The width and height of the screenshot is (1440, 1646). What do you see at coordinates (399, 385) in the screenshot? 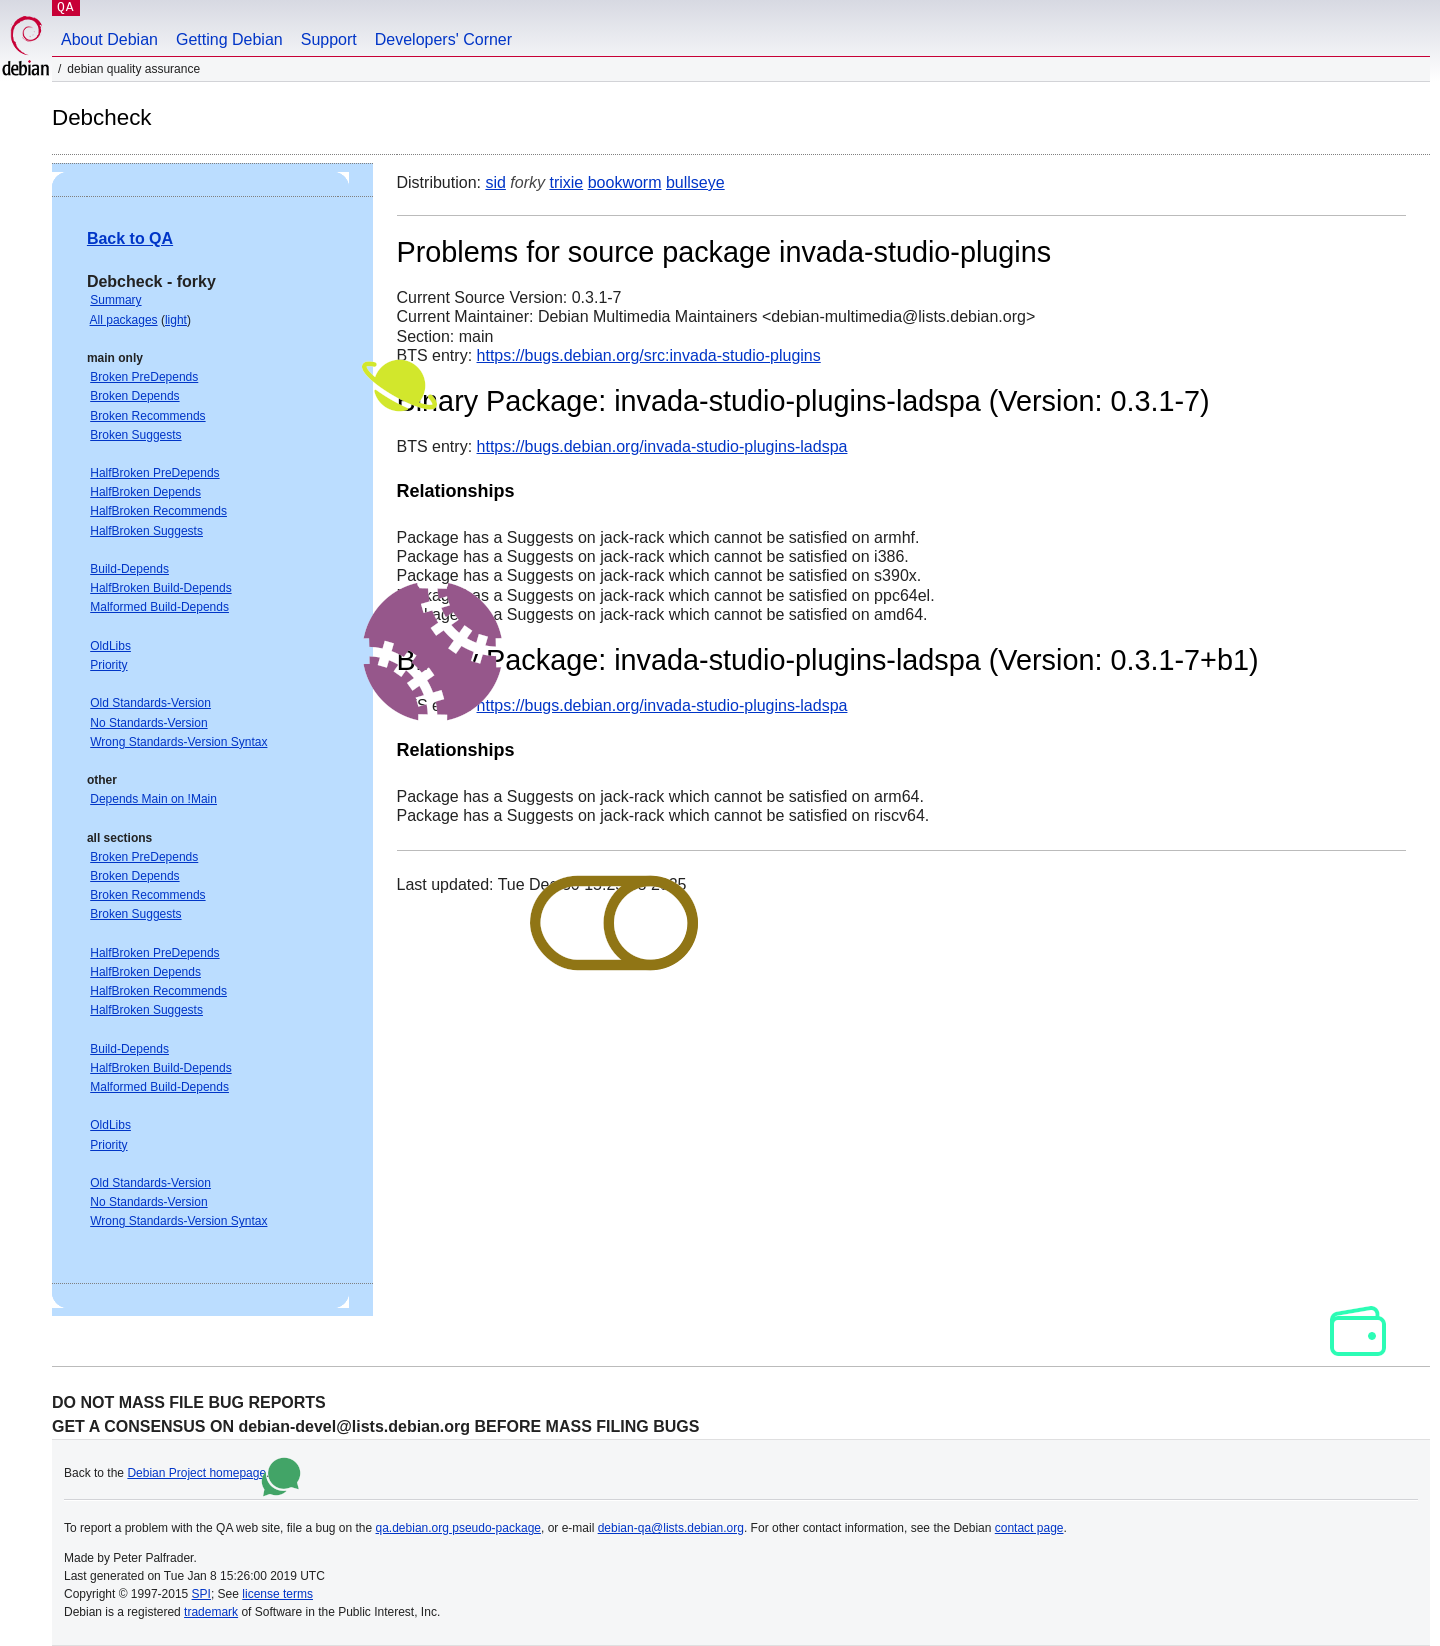
I see `explore global or worldwide content` at bounding box center [399, 385].